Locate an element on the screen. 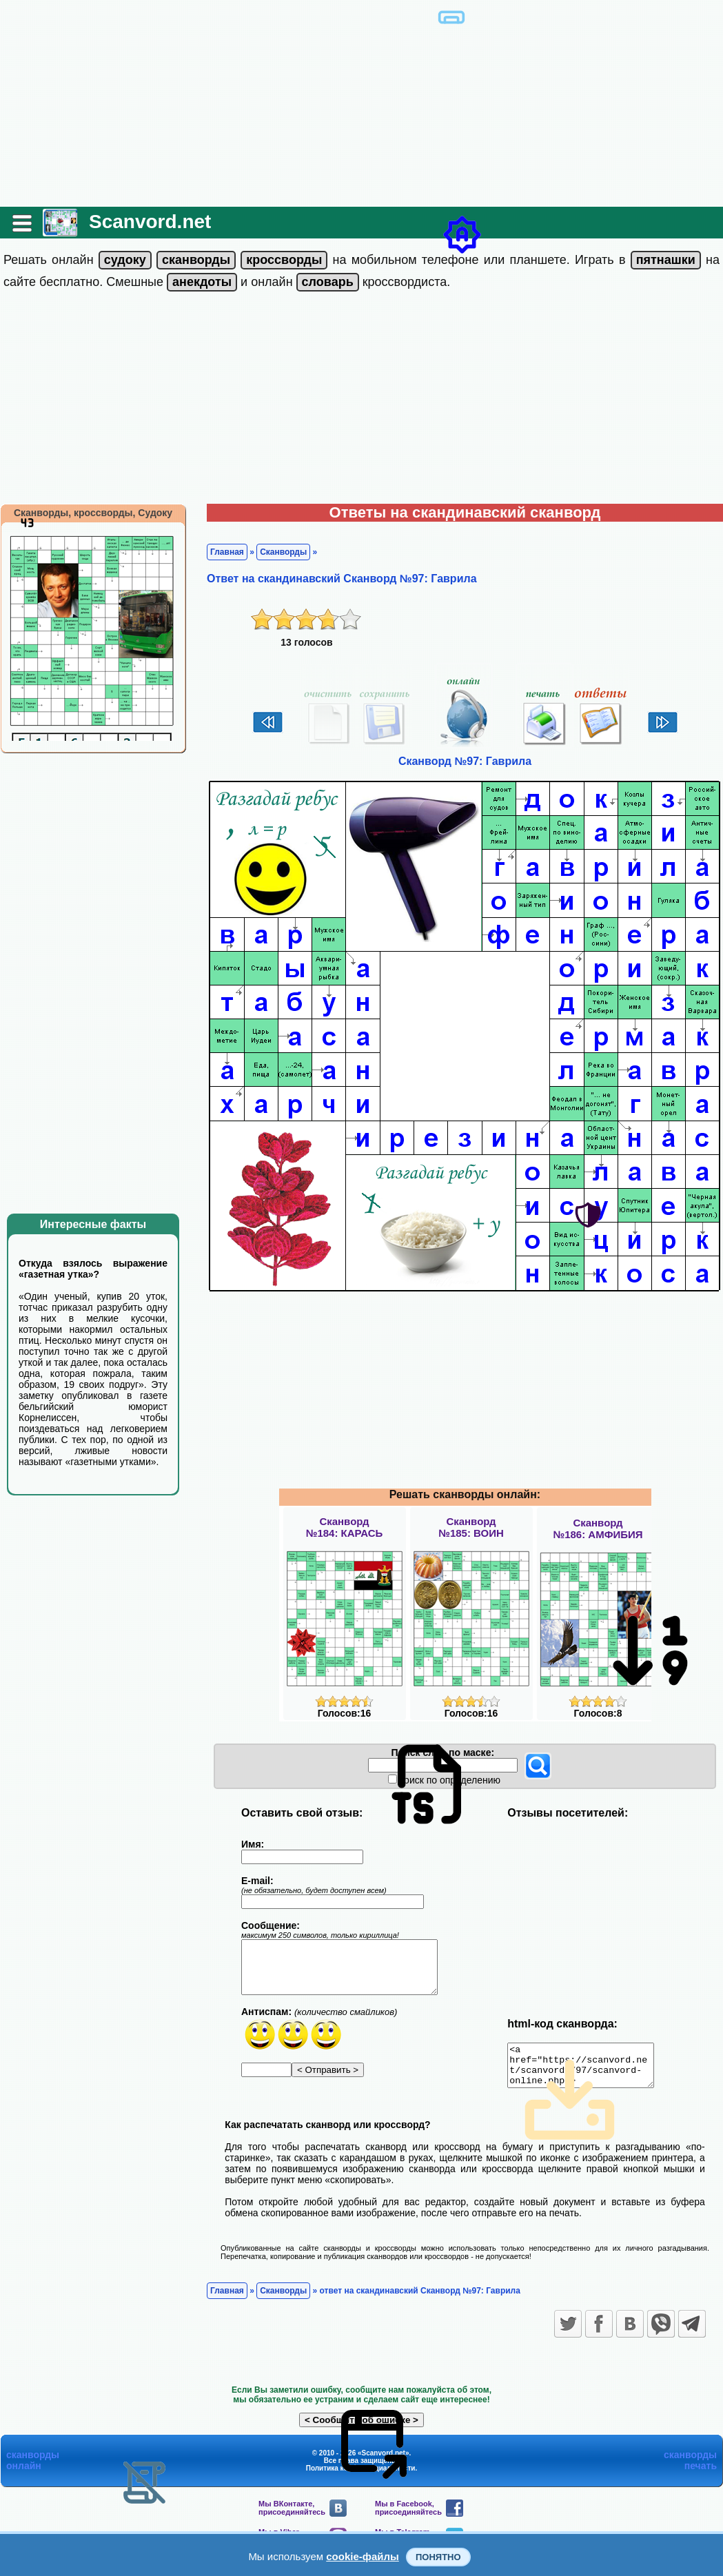 The image size is (723, 2576). indicates item number 43 in a list or sequence is located at coordinates (27, 522).